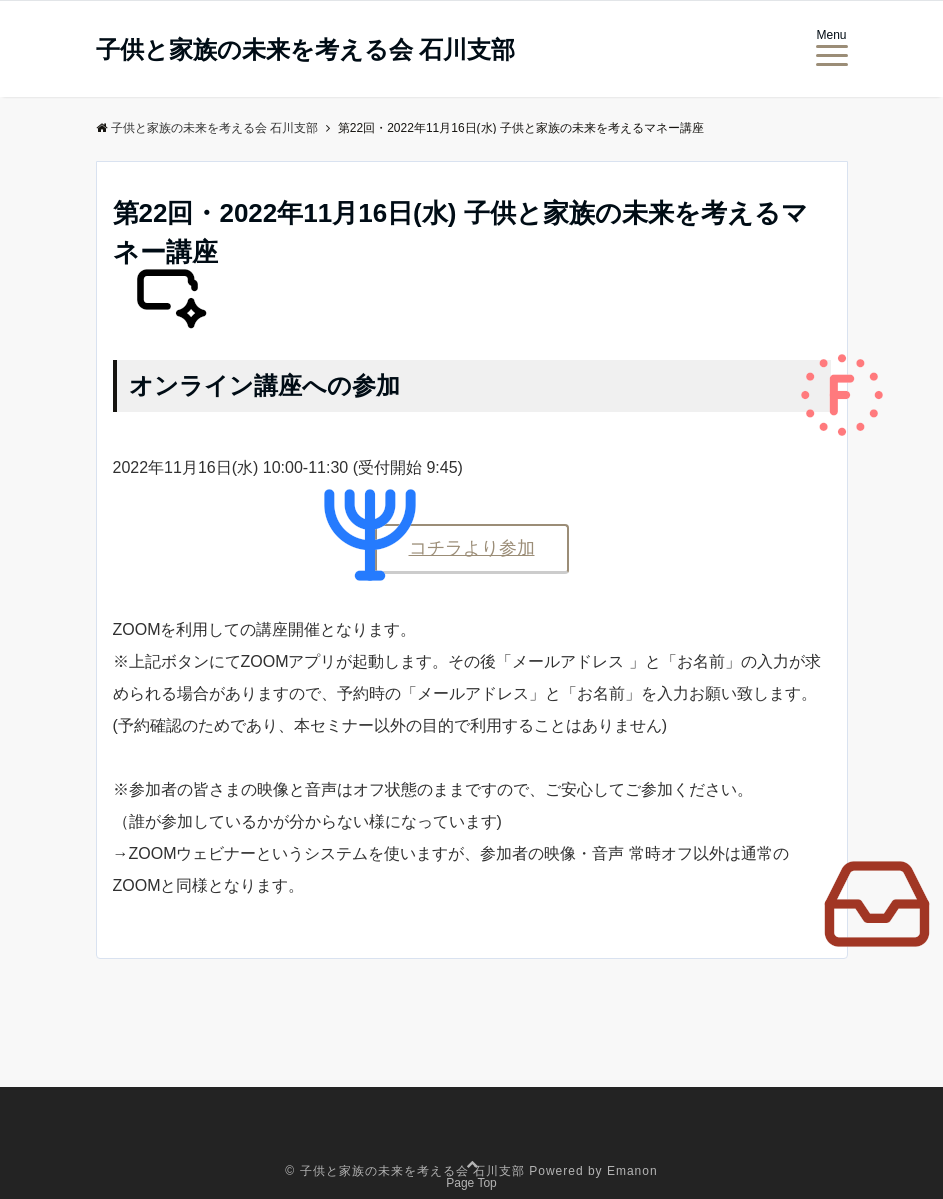 The image size is (943, 1199). Describe the element at coordinates (877, 904) in the screenshot. I see `view your inbox` at that location.